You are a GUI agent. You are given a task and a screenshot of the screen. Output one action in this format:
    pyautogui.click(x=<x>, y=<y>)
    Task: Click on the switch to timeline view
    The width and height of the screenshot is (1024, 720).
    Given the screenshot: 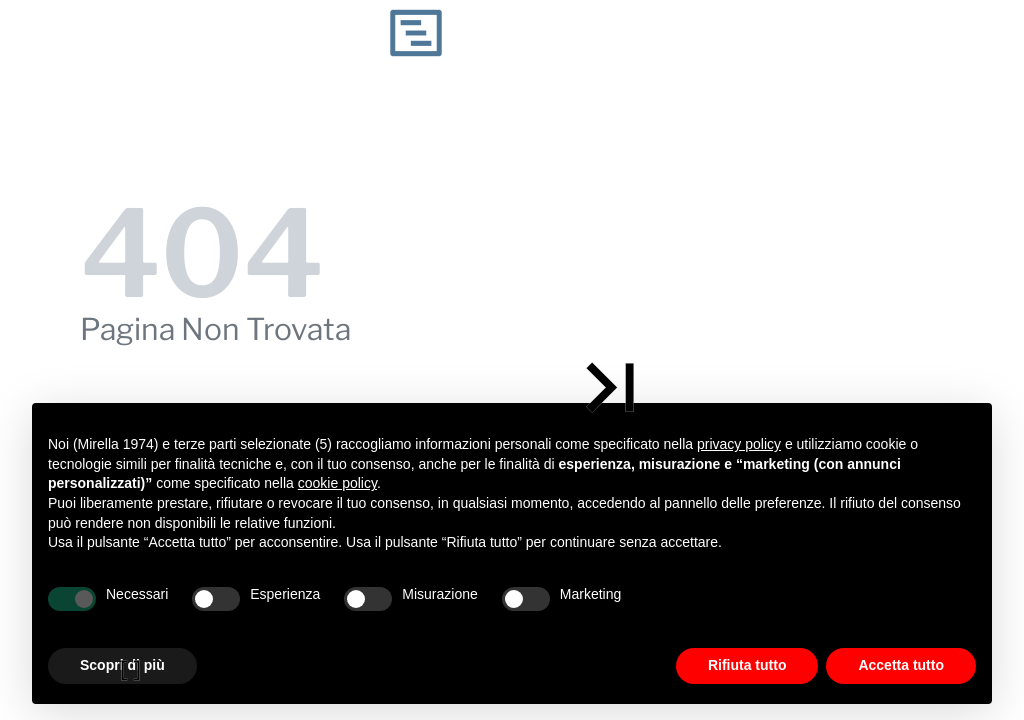 What is the action you would take?
    pyautogui.click(x=416, y=33)
    